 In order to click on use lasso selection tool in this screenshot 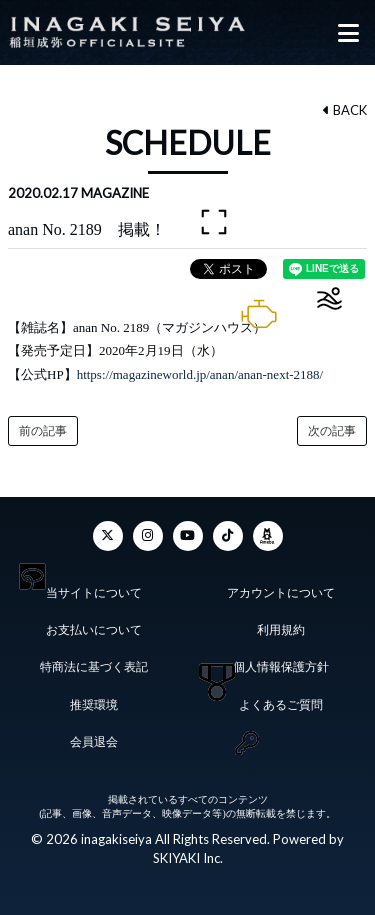, I will do `click(32, 576)`.